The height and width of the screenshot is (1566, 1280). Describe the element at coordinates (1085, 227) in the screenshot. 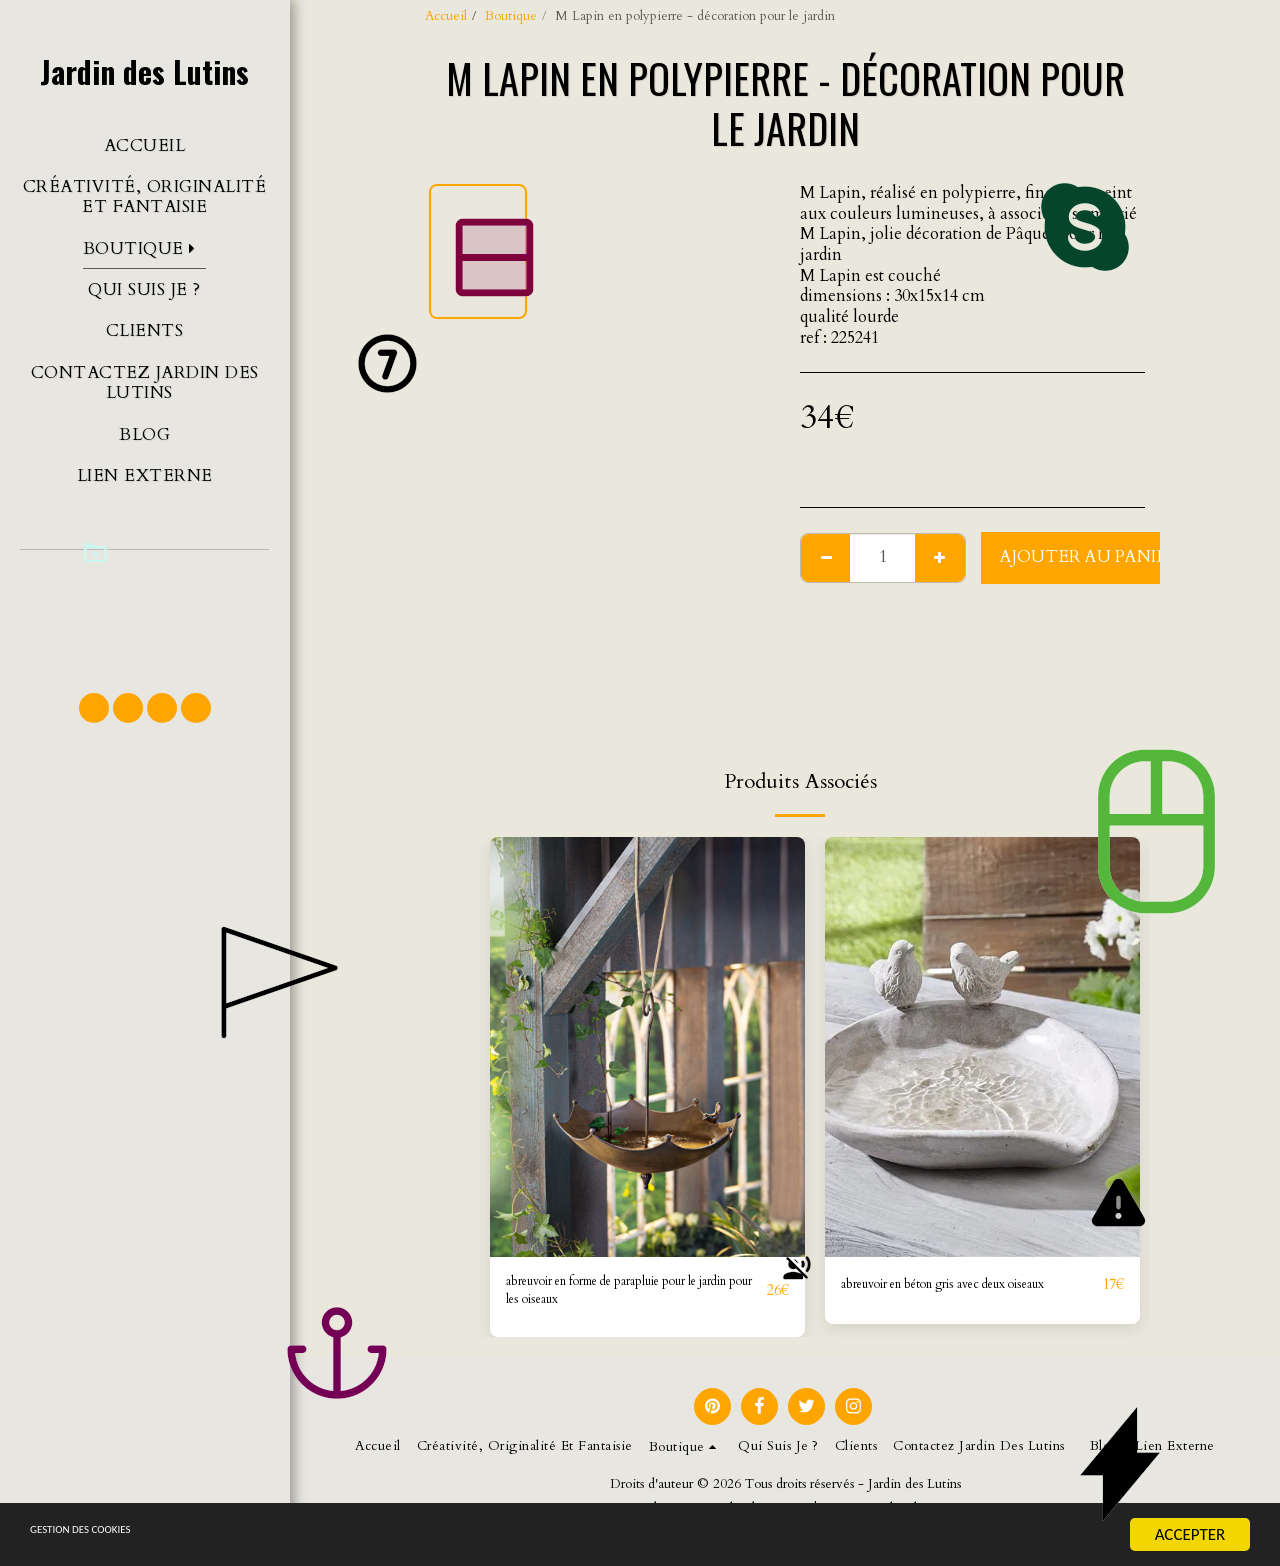

I see `open skype` at that location.